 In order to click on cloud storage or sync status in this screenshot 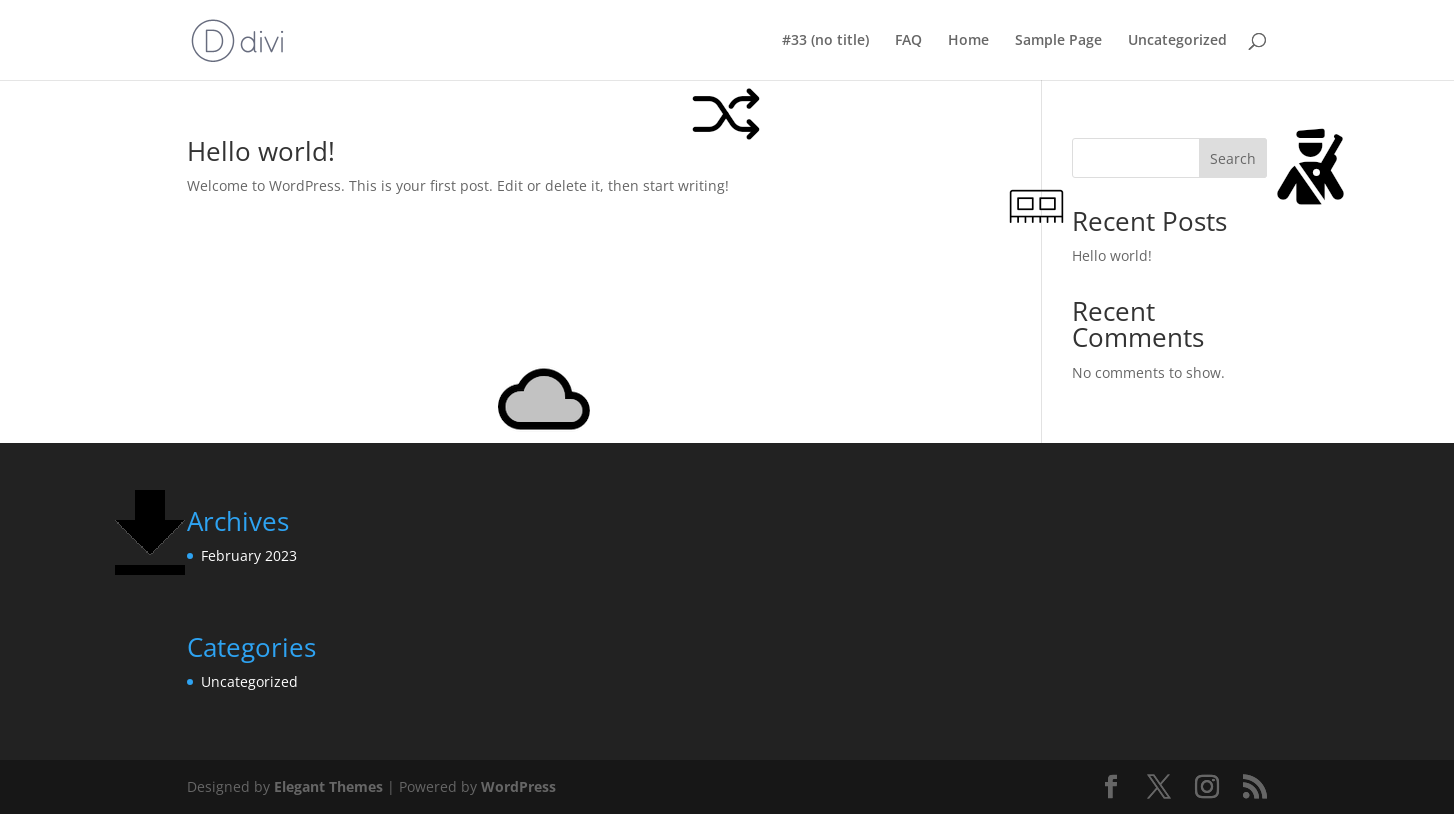, I will do `click(544, 399)`.